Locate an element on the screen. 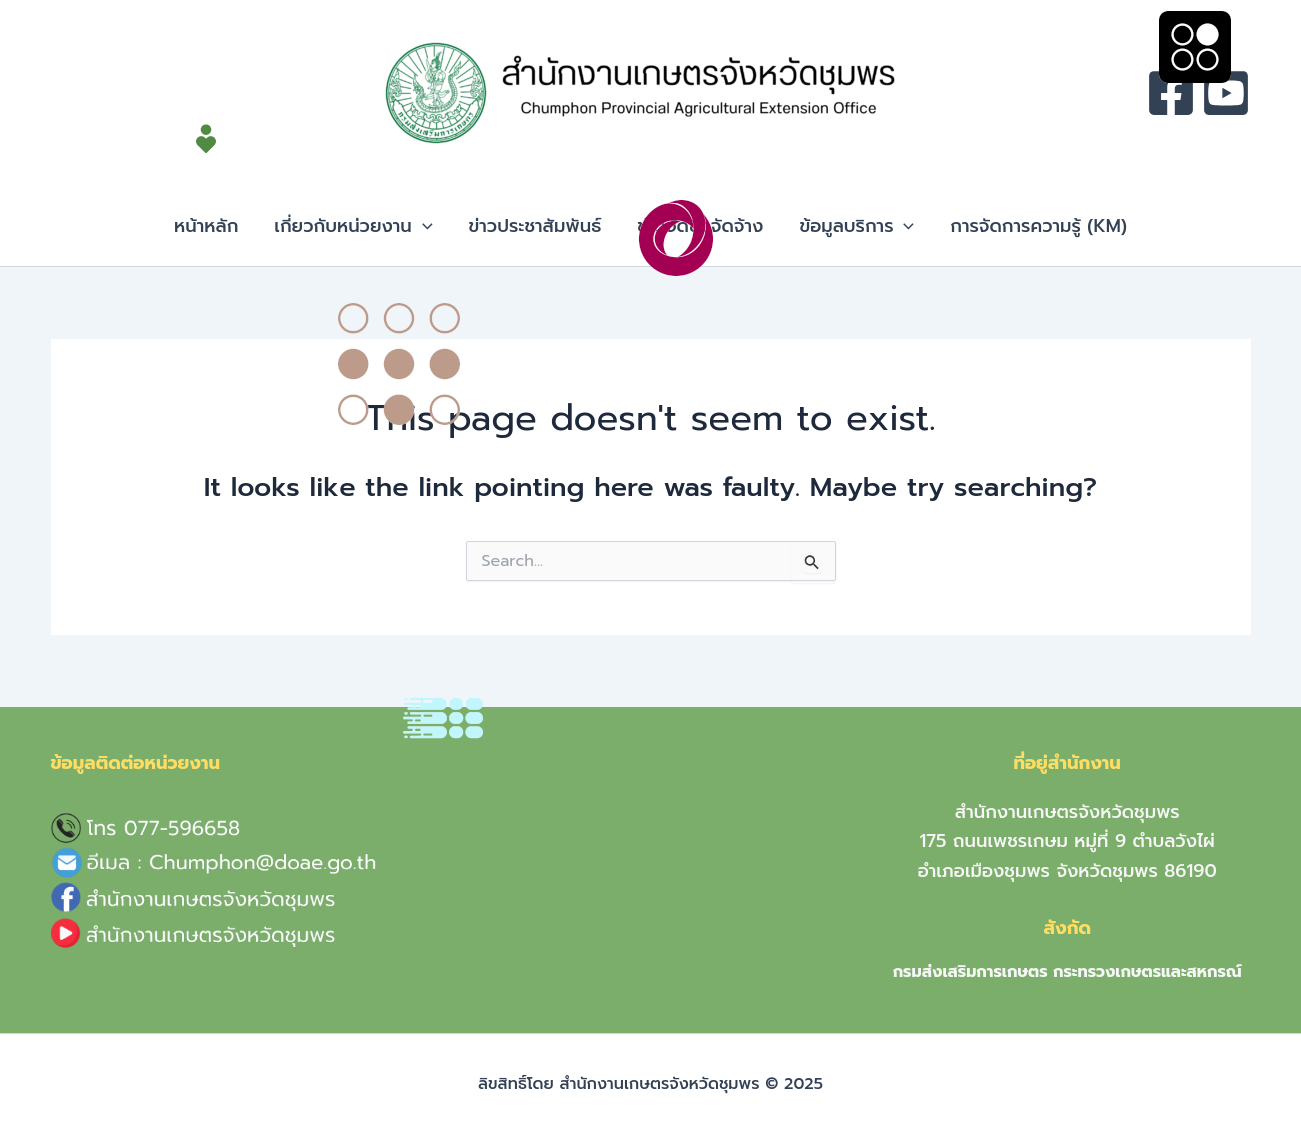 The height and width of the screenshot is (1134, 1301). open tailscale vpn settings is located at coordinates (399, 364).